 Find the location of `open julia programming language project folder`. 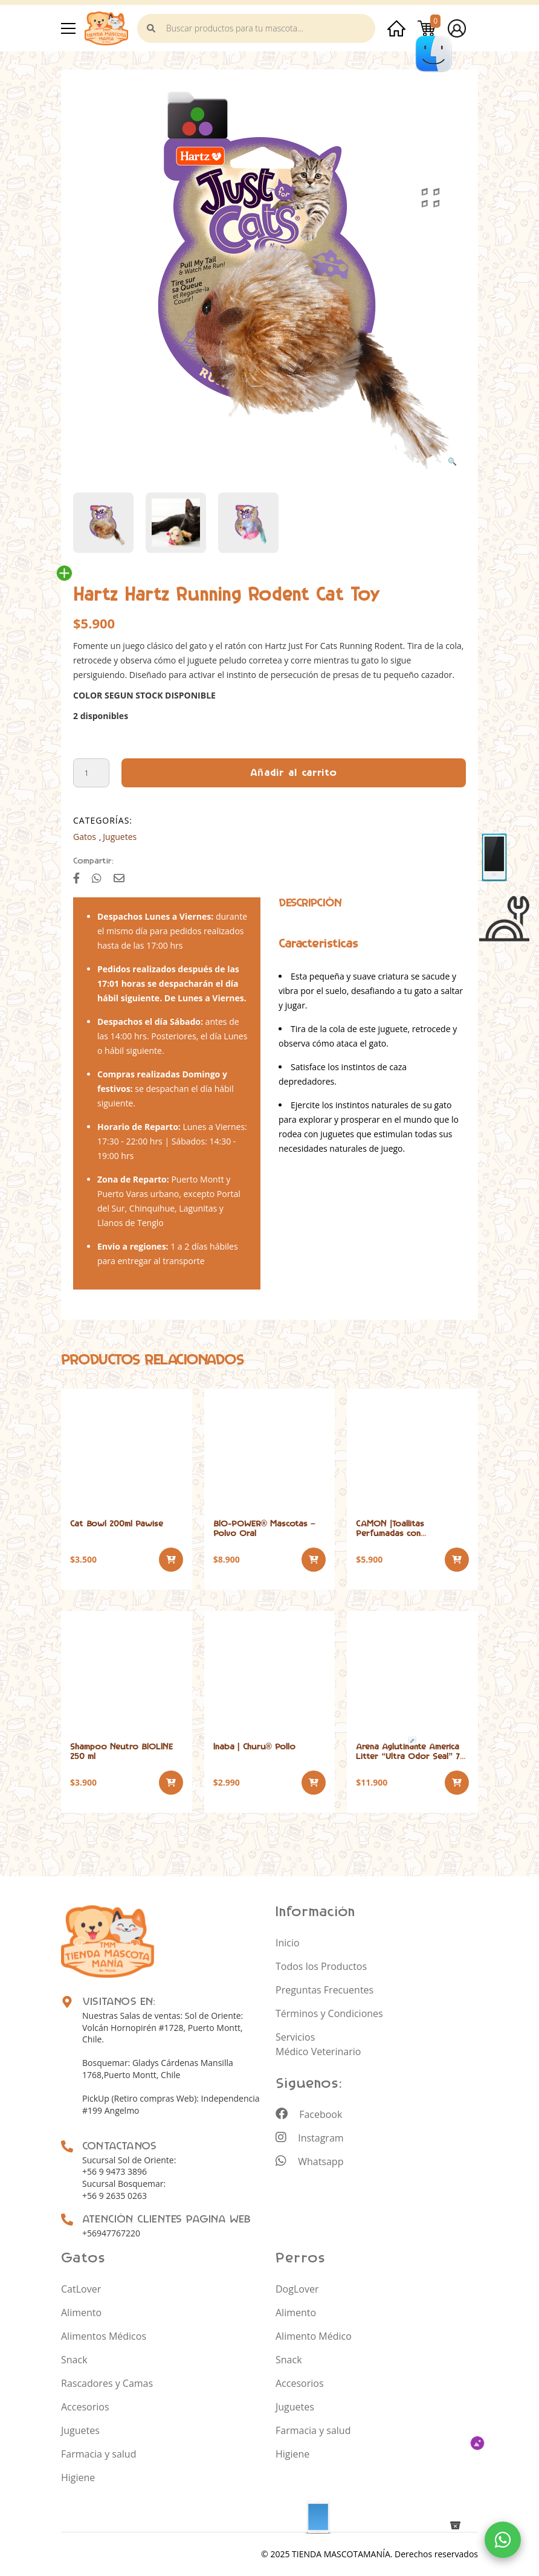

open julia programming language project folder is located at coordinates (197, 117).